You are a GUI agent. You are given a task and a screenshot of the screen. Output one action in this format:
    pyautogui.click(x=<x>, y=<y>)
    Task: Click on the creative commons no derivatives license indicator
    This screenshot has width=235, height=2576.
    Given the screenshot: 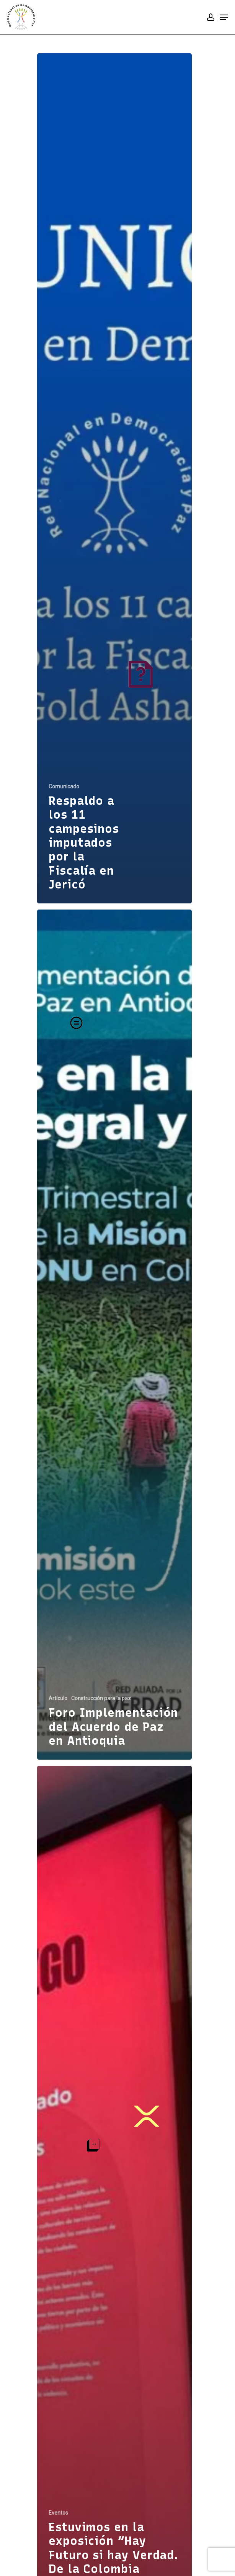 What is the action you would take?
    pyautogui.click(x=76, y=1023)
    